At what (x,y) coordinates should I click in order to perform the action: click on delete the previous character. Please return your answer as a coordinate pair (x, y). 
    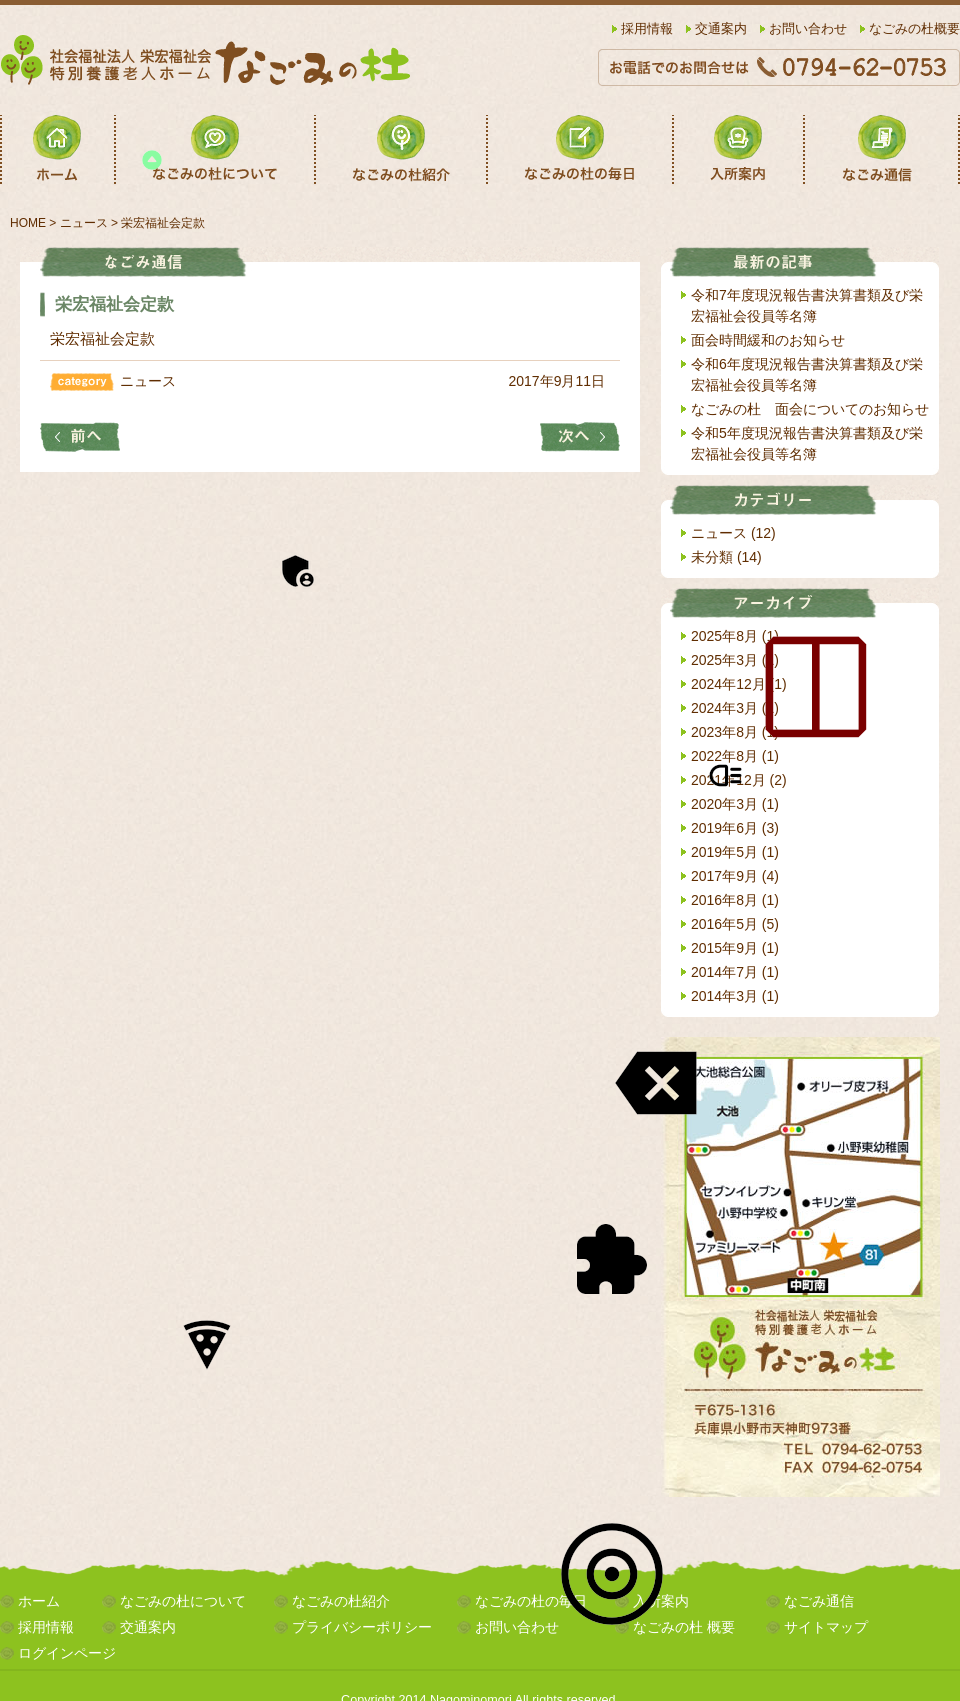
    Looking at the image, I should click on (659, 1083).